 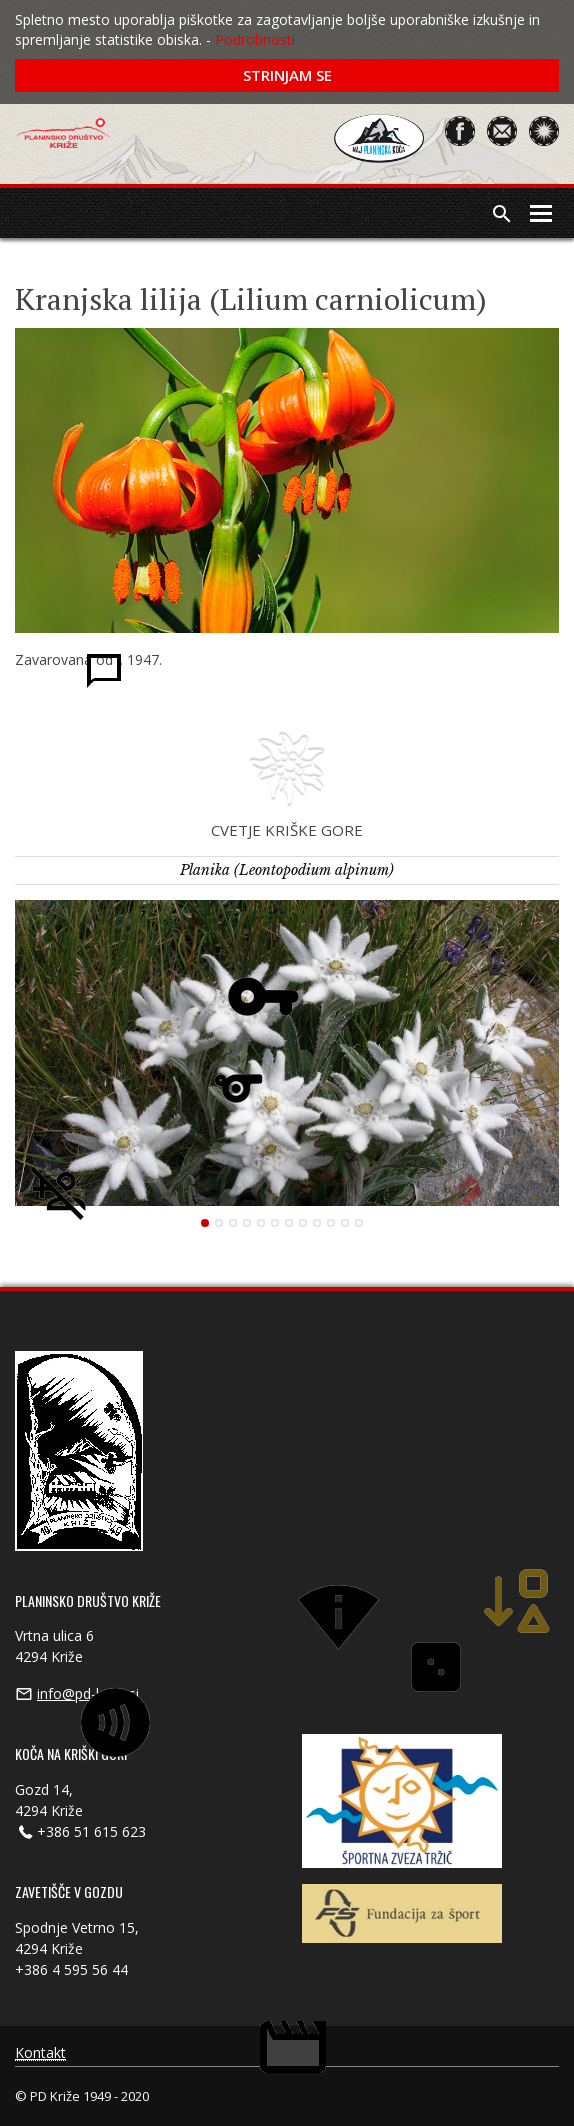 What do you see at coordinates (115, 1722) in the screenshot?
I see `tap to pay with contactless payment` at bounding box center [115, 1722].